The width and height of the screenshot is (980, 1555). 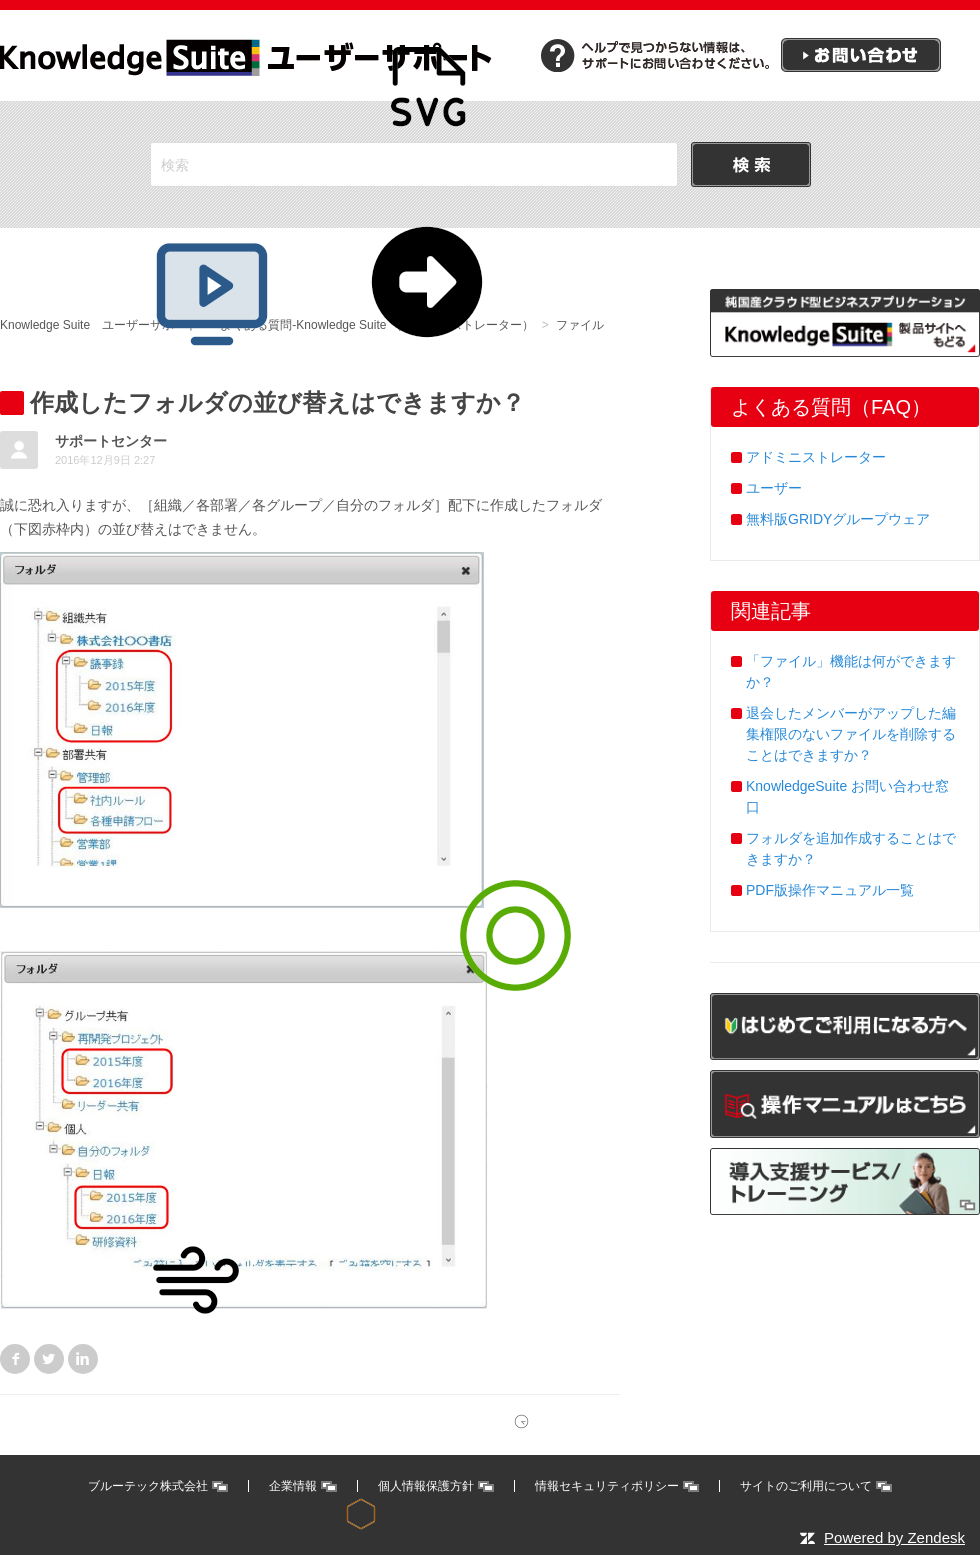 What do you see at coordinates (521, 1421) in the screenshot?
I see `view afternoon schedule or events` at bounding box center [521, 1421].